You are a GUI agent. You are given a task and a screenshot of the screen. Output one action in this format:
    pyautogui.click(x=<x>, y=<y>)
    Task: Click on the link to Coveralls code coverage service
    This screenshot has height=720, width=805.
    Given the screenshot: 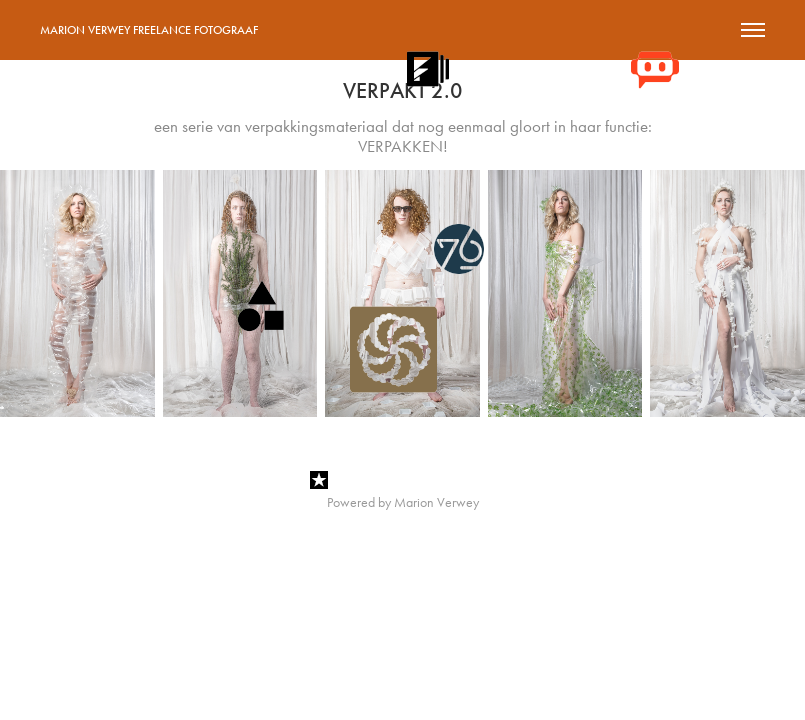 What is the action you would take?
    pyautogui.click(x=319, y=480)
    